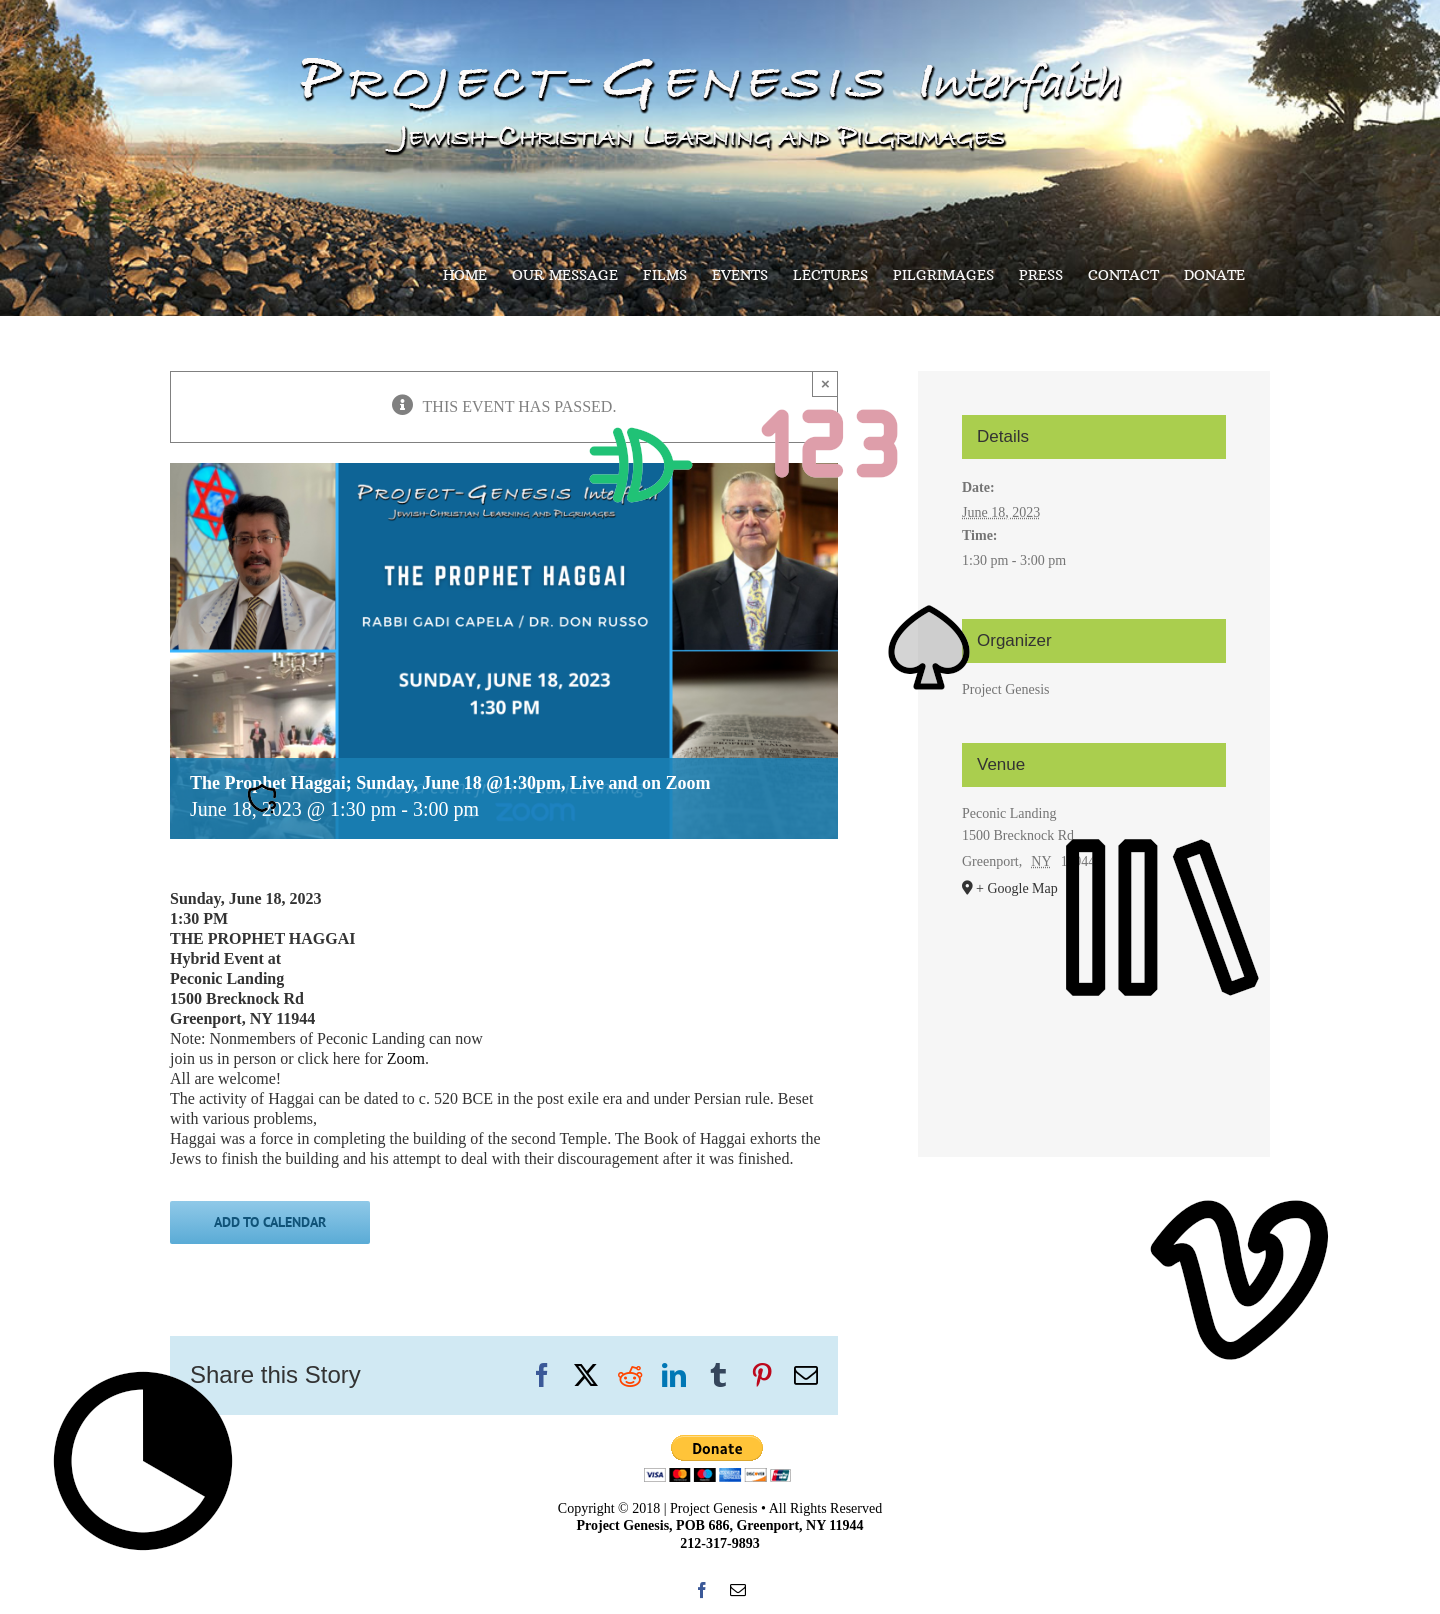  What do you see at coordinates (1239, 1280) in the screenshot?
I see `open Vimeo app or website` at bounding box center [1239, 1280].